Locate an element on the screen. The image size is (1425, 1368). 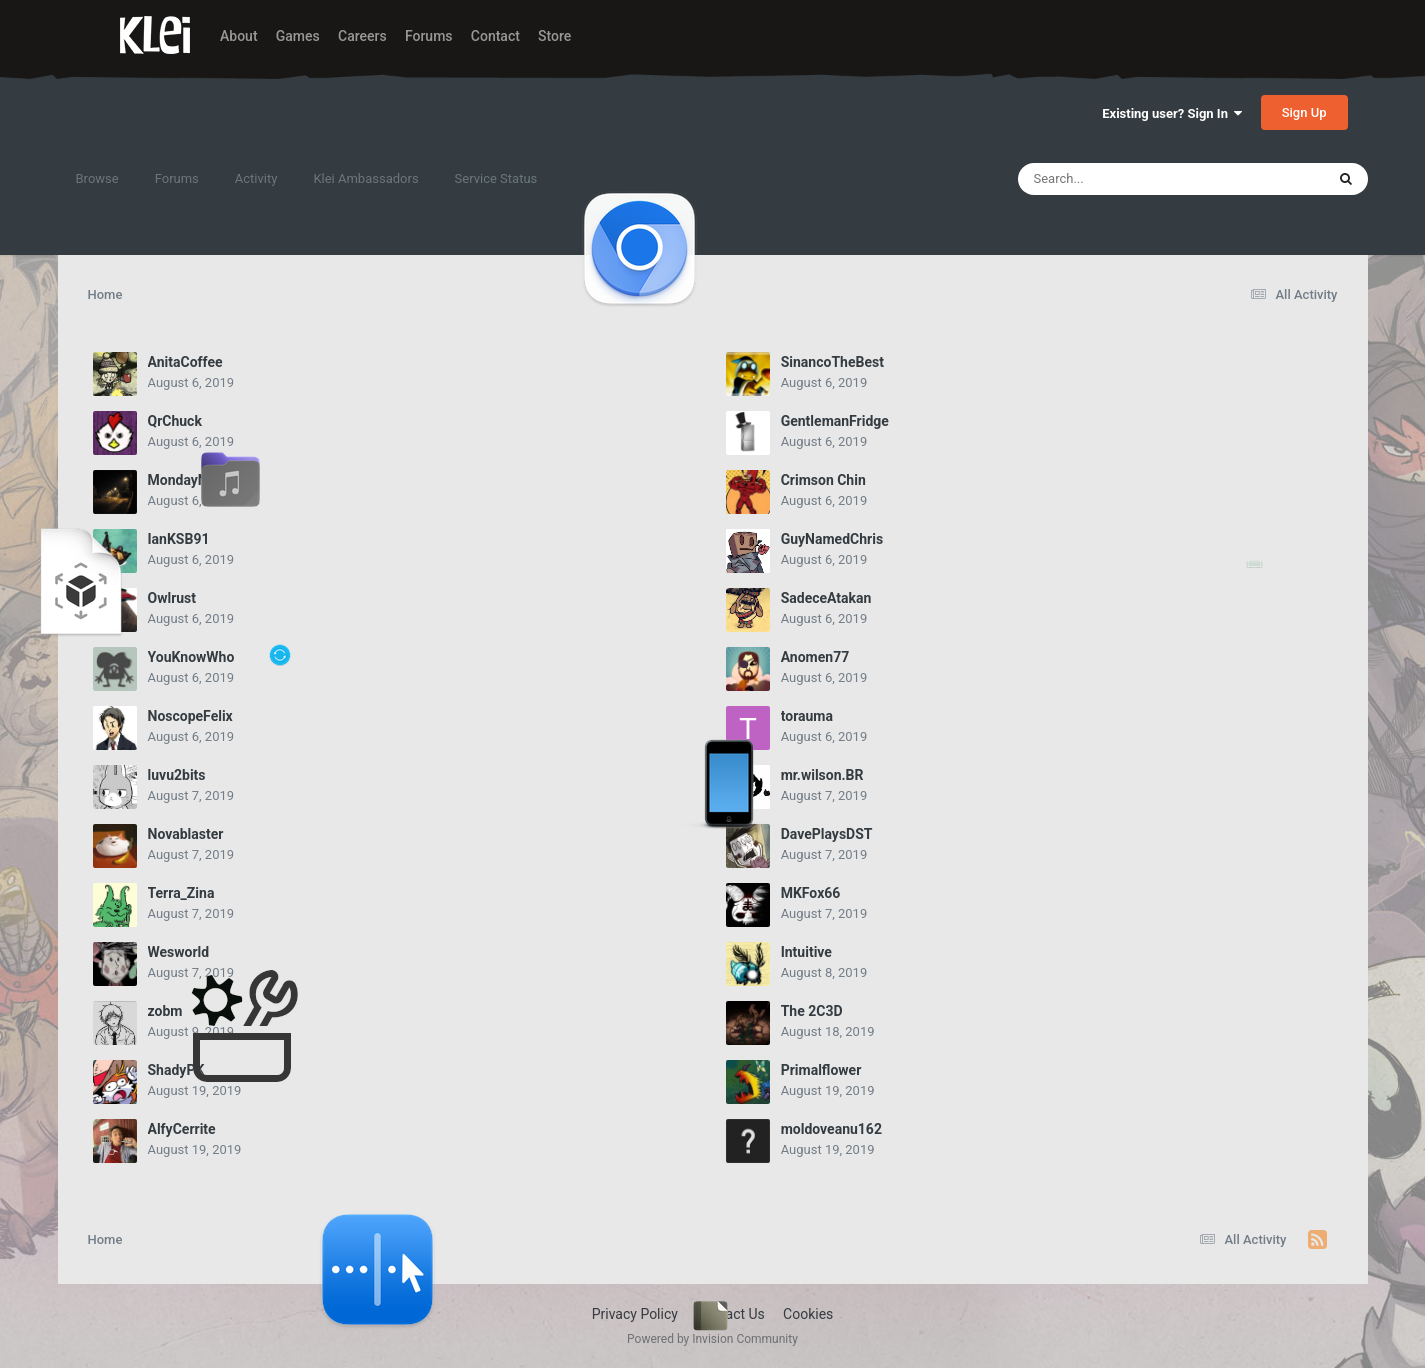
open a 3D reality file or AR content is located at coordinates (81, 584).